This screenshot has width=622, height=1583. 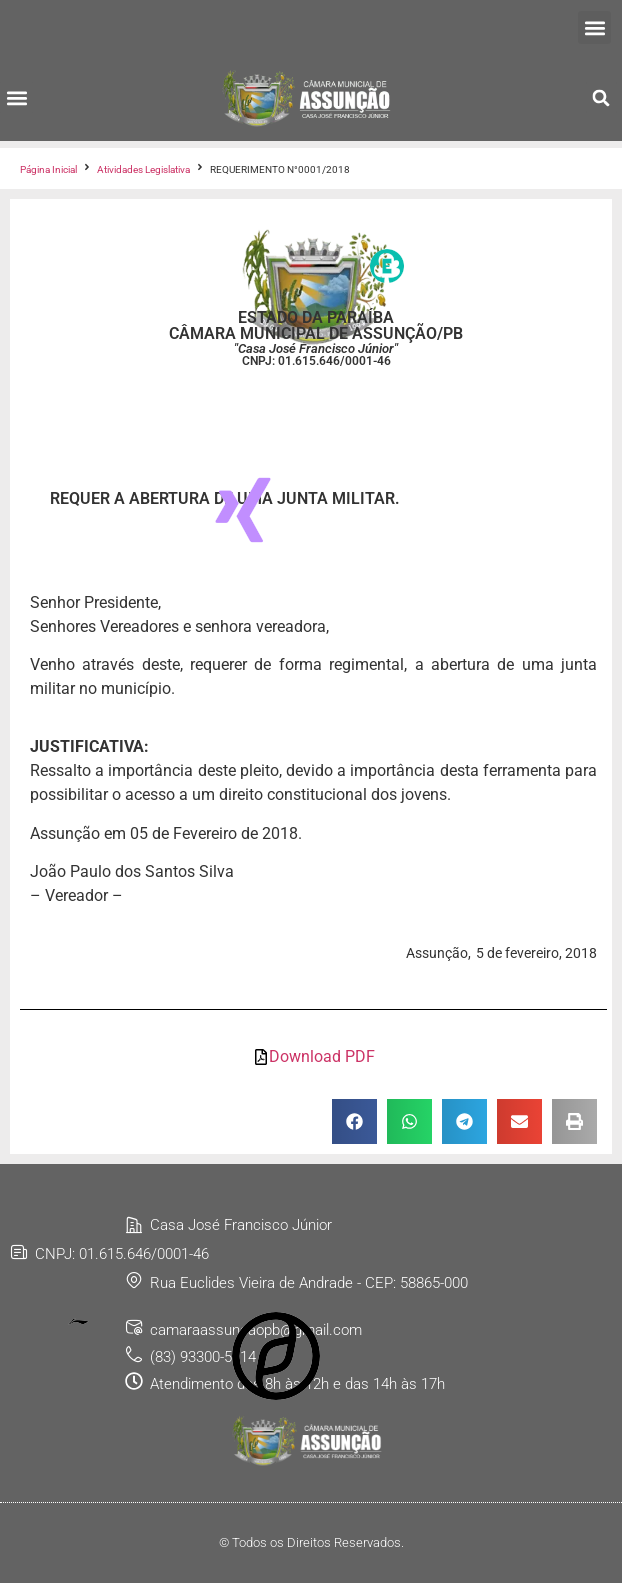 What do you see at coordinates (78, 1321) in the screenshot?
I see `li-ning brand logo` at bounding box center [78, 1321].